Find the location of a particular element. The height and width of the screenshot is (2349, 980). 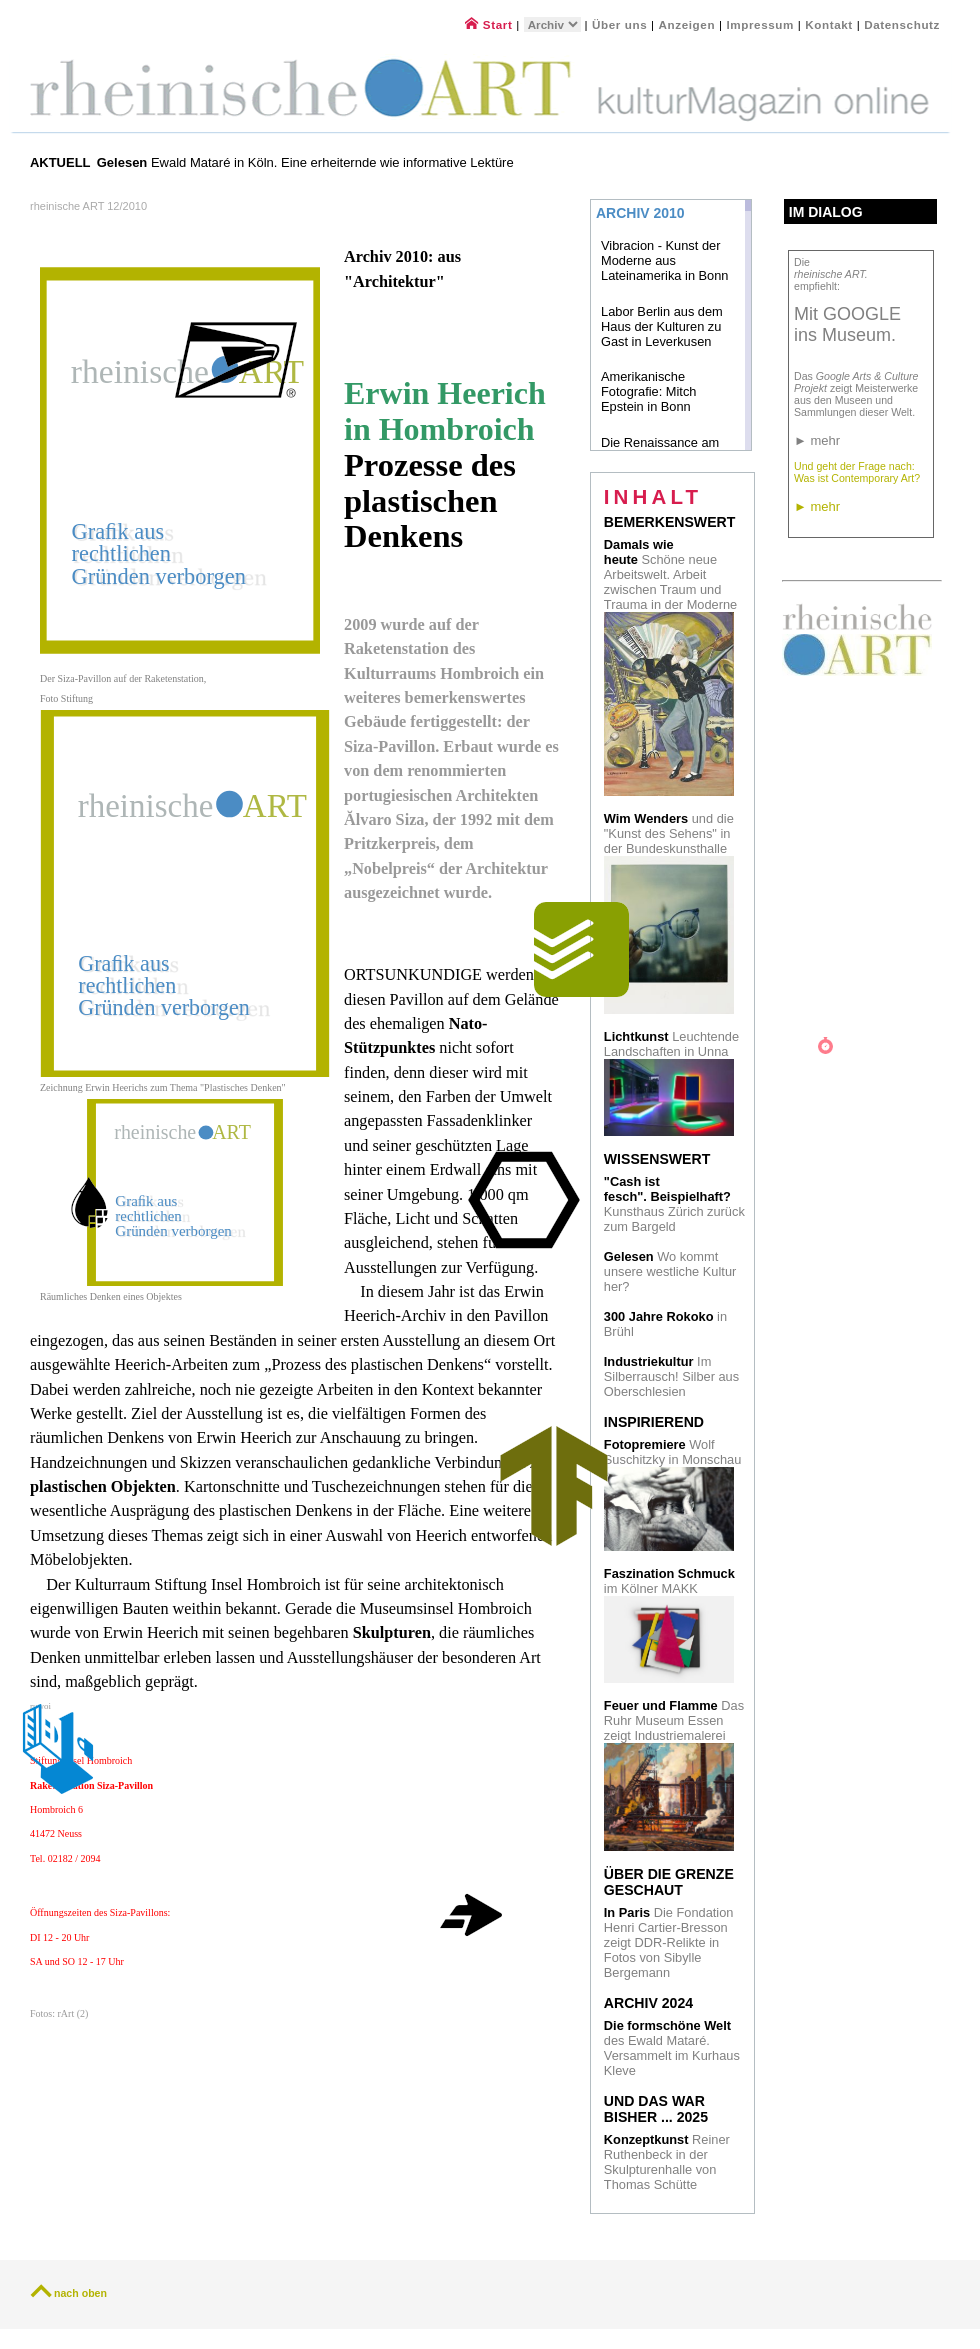

Apache NiFi application logo is located at coordinates (89, 1202).